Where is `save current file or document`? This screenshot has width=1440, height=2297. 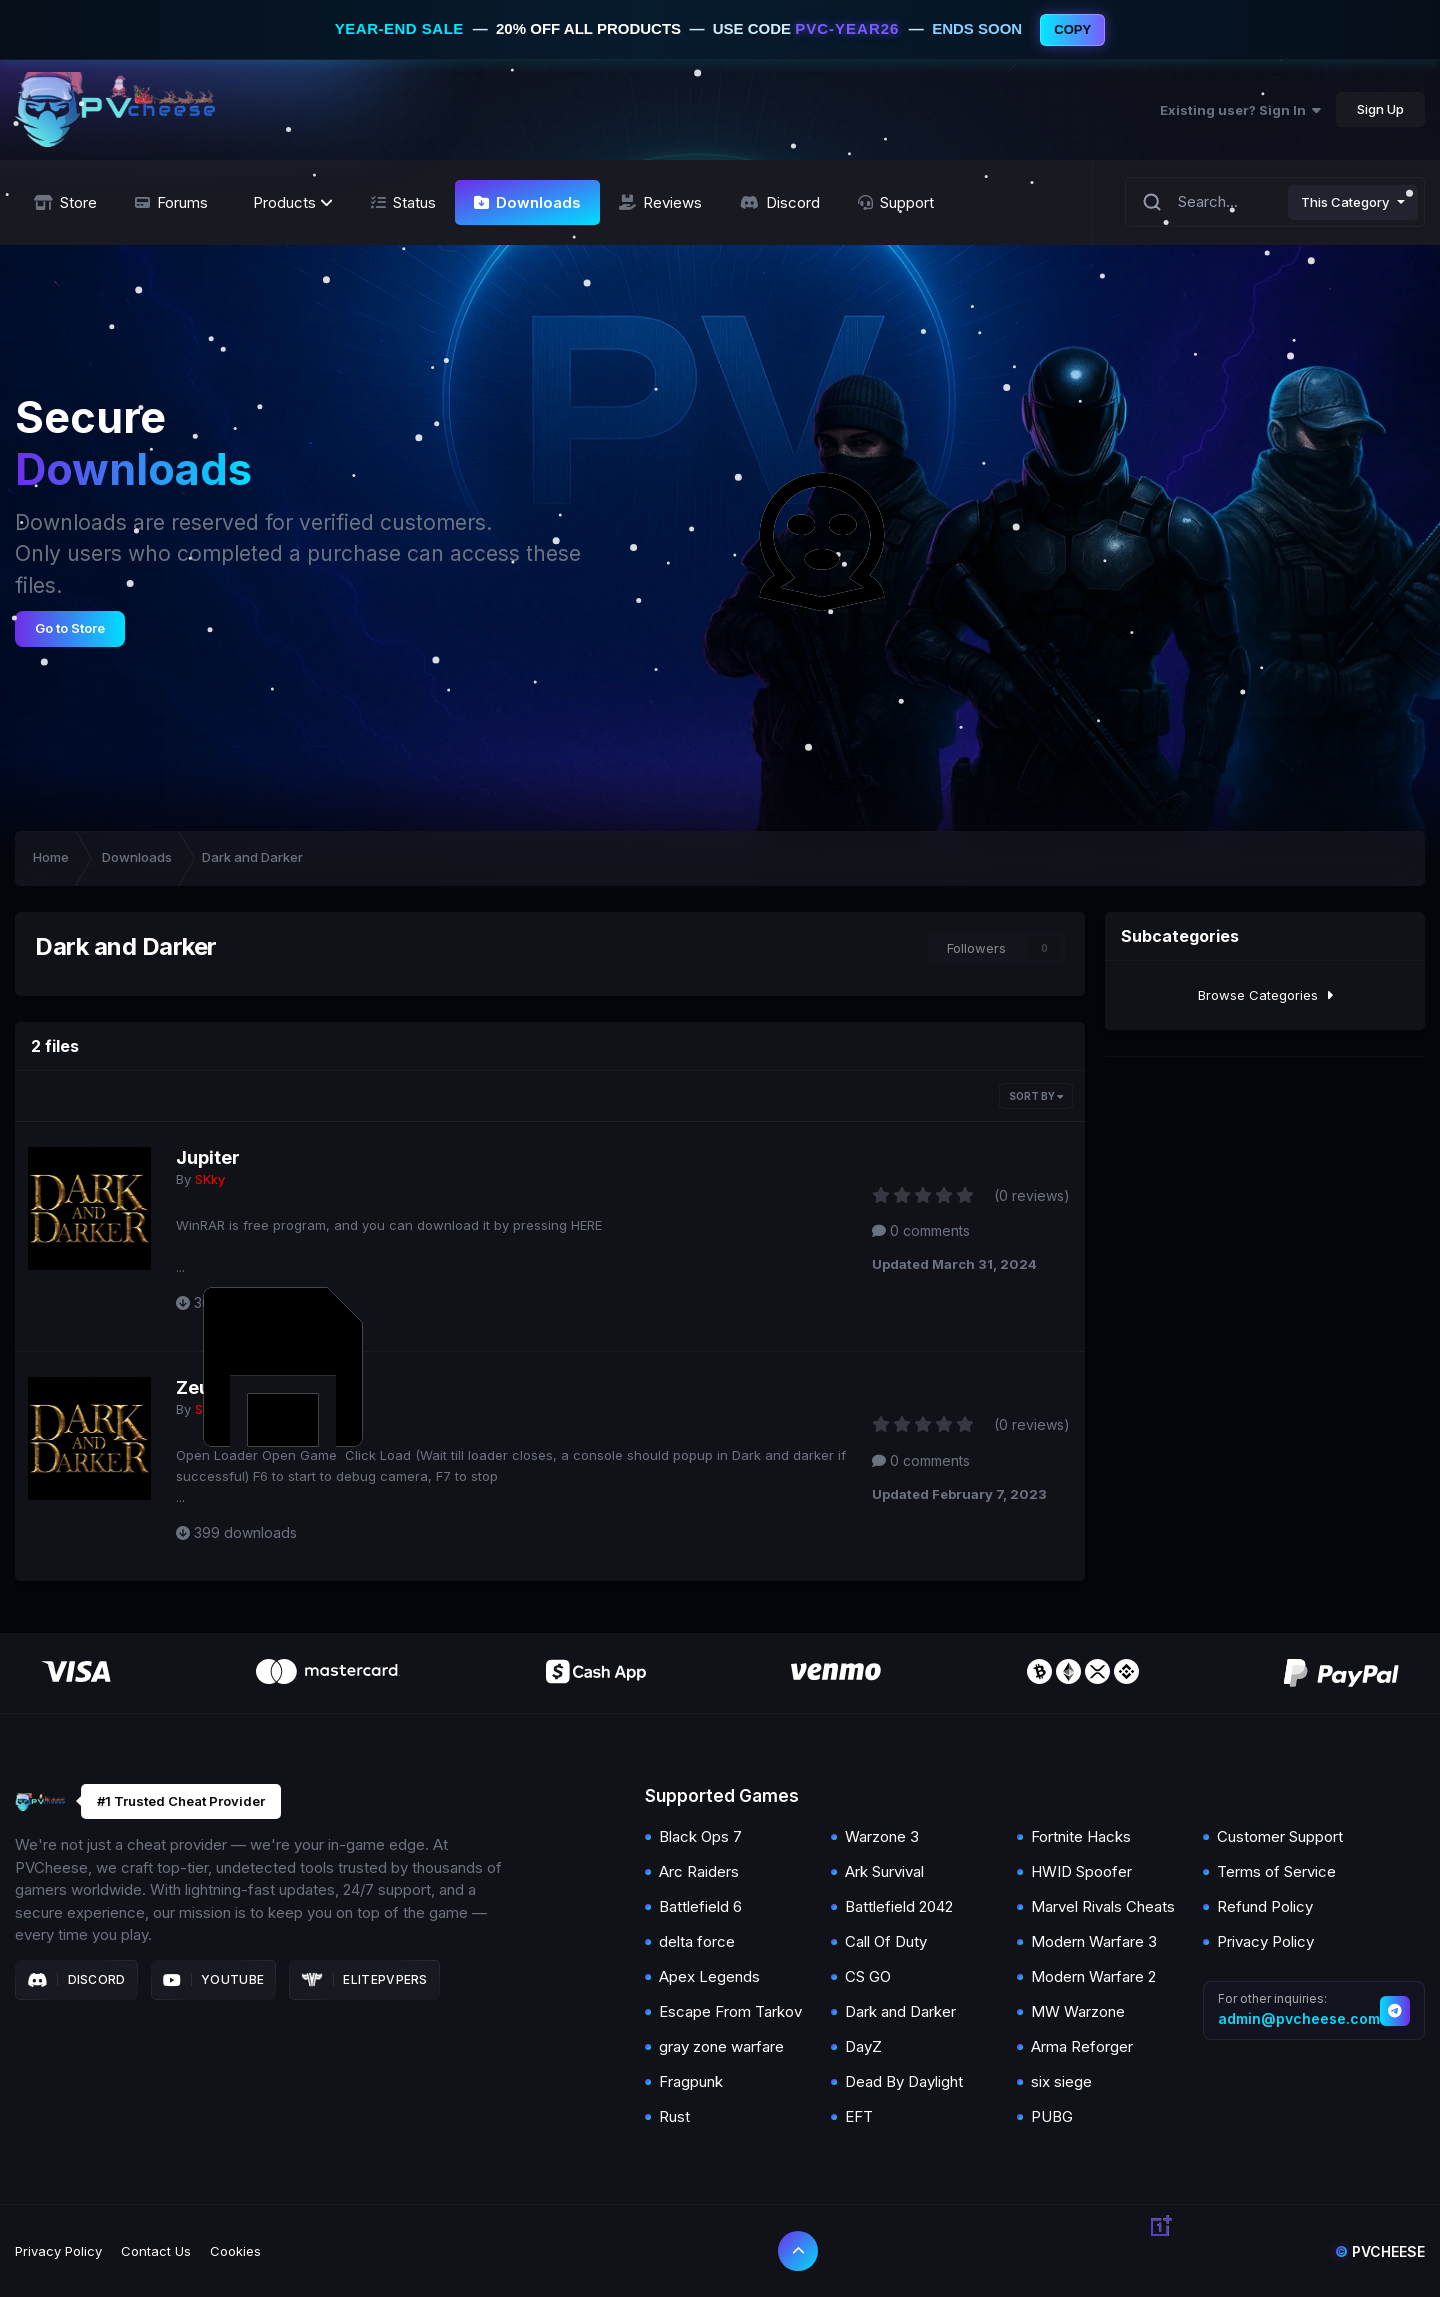
save current file or document is located at coordinates (283, 1367).